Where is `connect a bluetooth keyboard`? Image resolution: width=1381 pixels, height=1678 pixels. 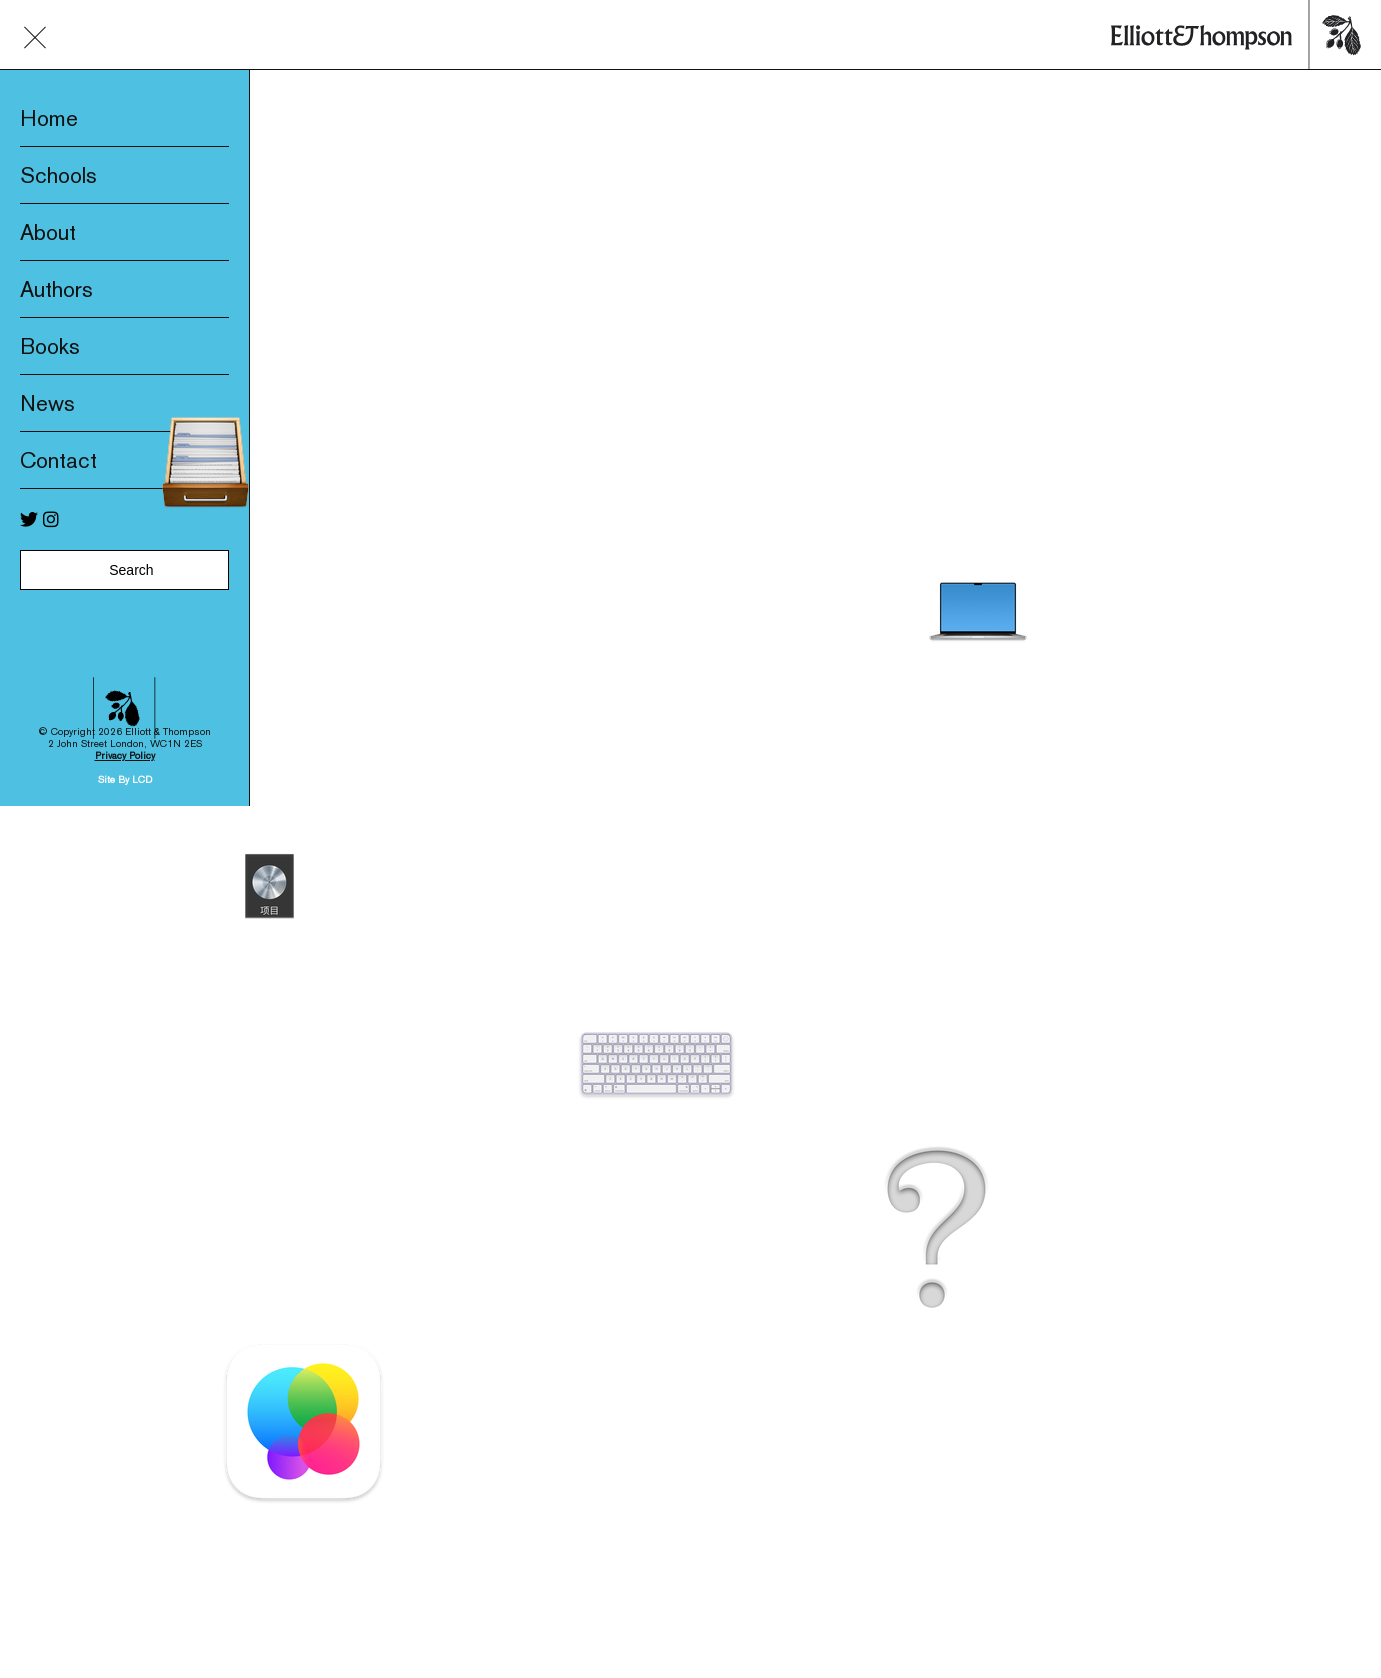 connect a bluetooth keyboard is located at coordinates (656, 1063).